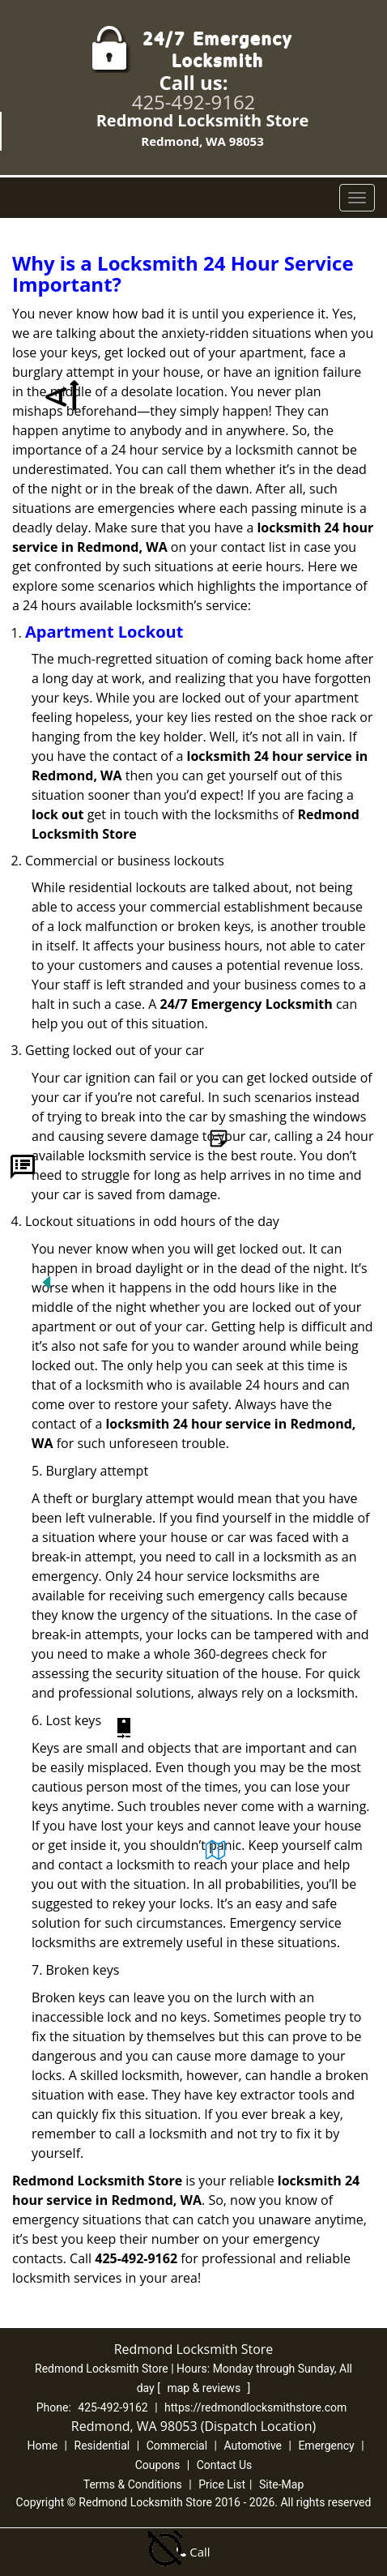 The image size is (387, 2576). I want to click on create a new note, so click(219, 1138).